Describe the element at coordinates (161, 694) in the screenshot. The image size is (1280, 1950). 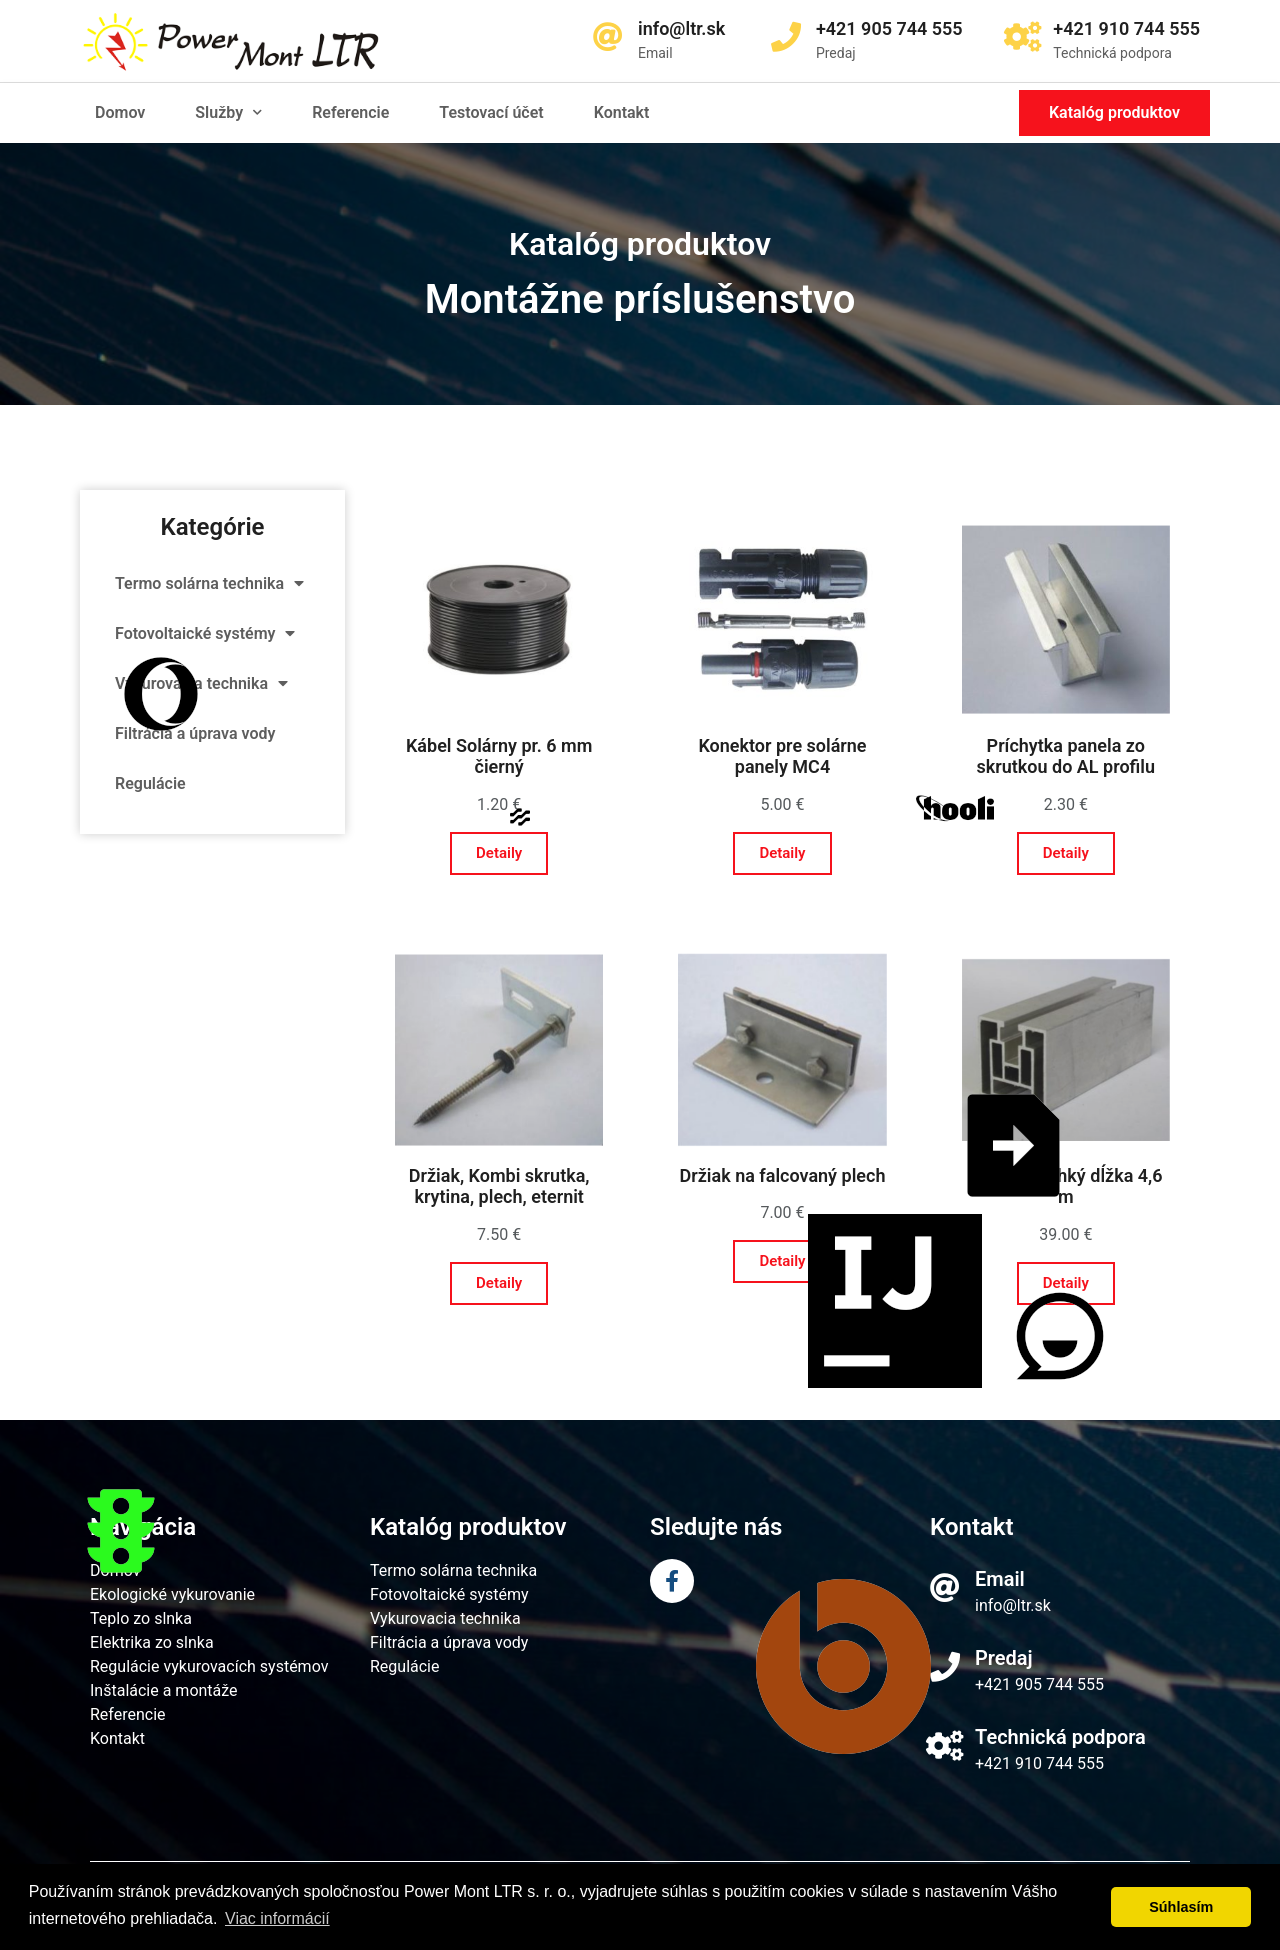
I see `open opera browser` at that location.